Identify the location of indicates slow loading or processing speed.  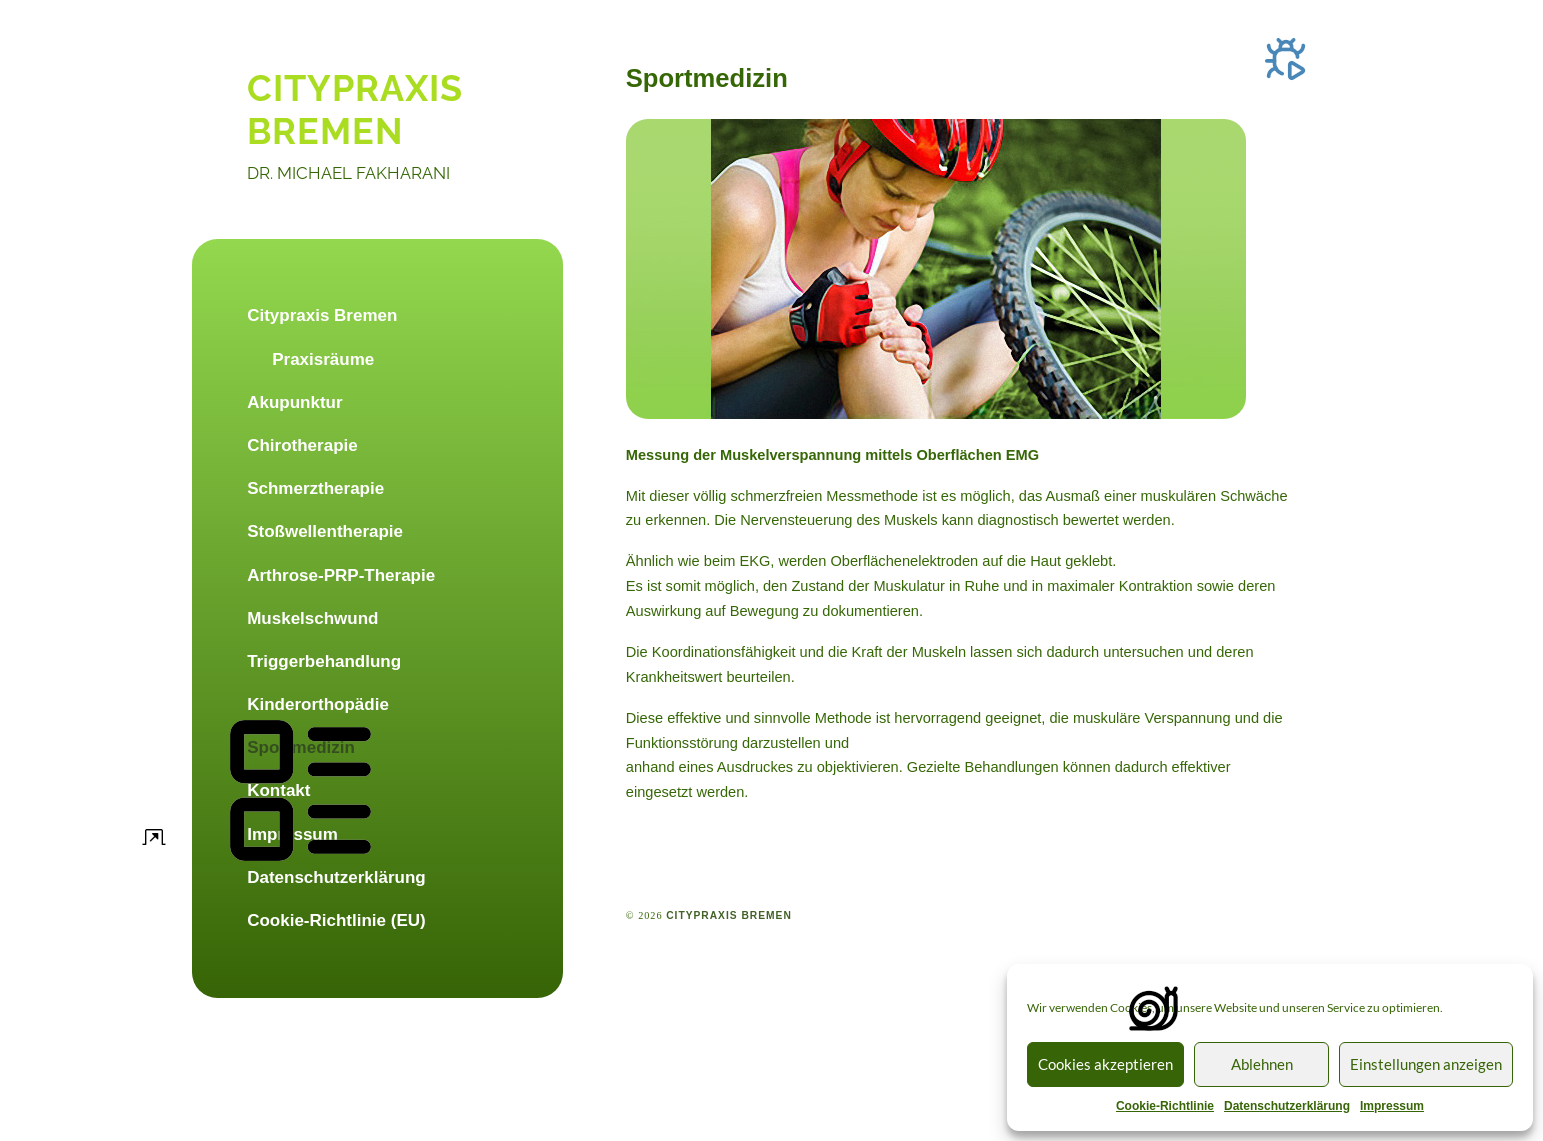
(1153, 1008).